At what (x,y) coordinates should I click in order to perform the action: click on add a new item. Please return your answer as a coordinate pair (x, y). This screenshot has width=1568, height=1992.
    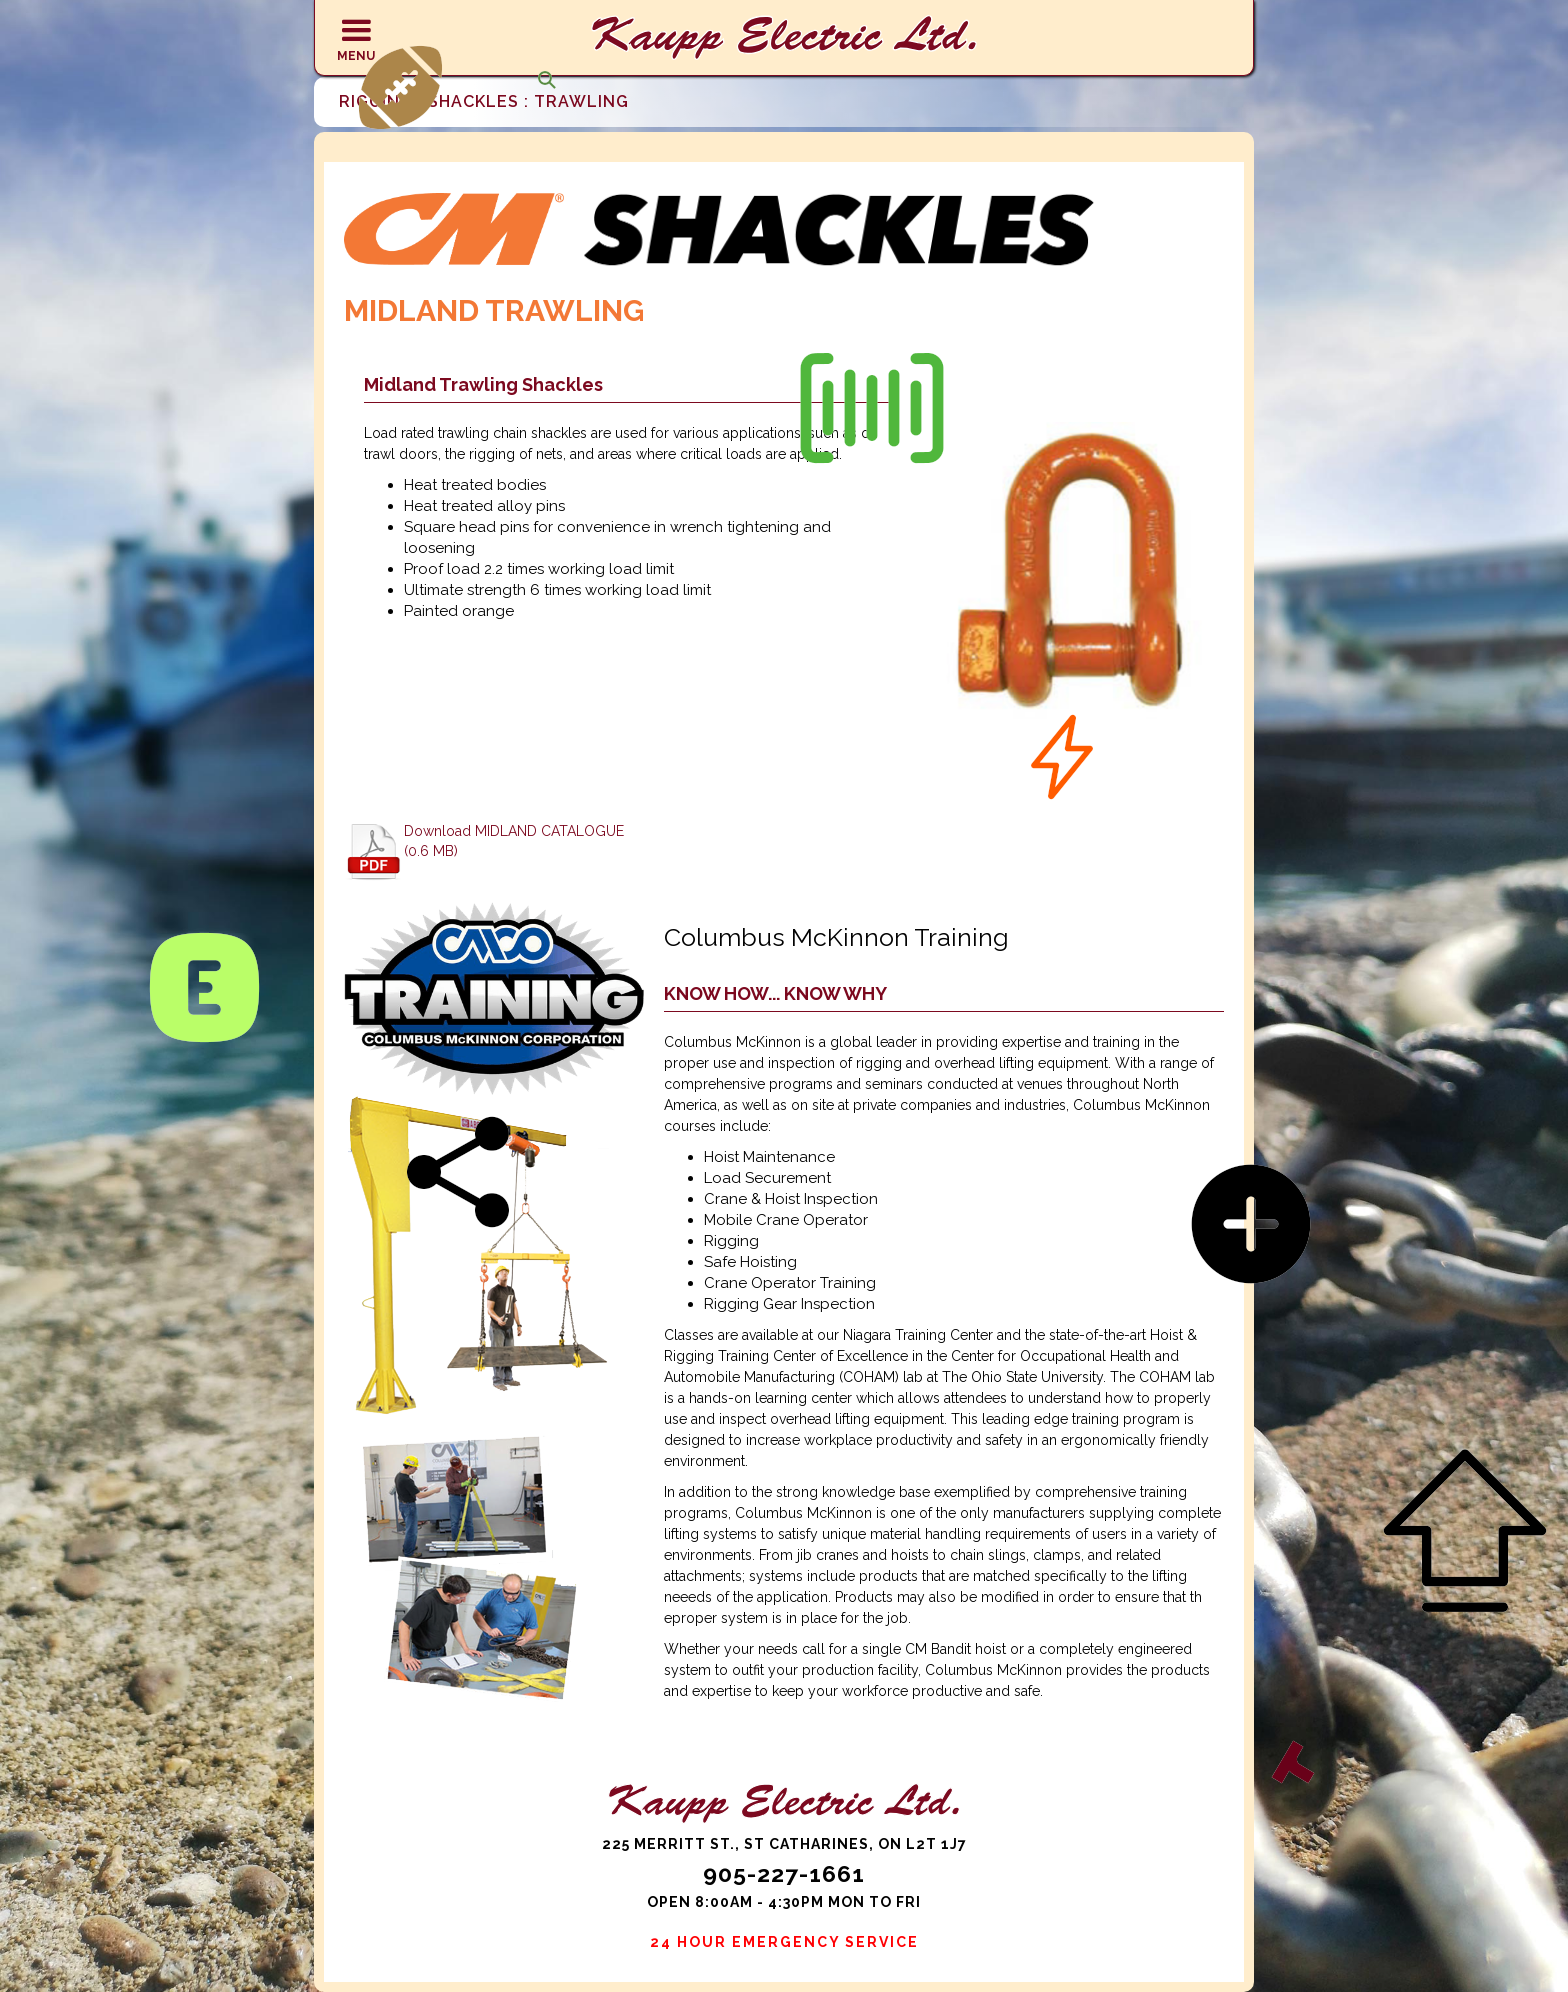
    Looking at the image, I should click on (1251, 1224).